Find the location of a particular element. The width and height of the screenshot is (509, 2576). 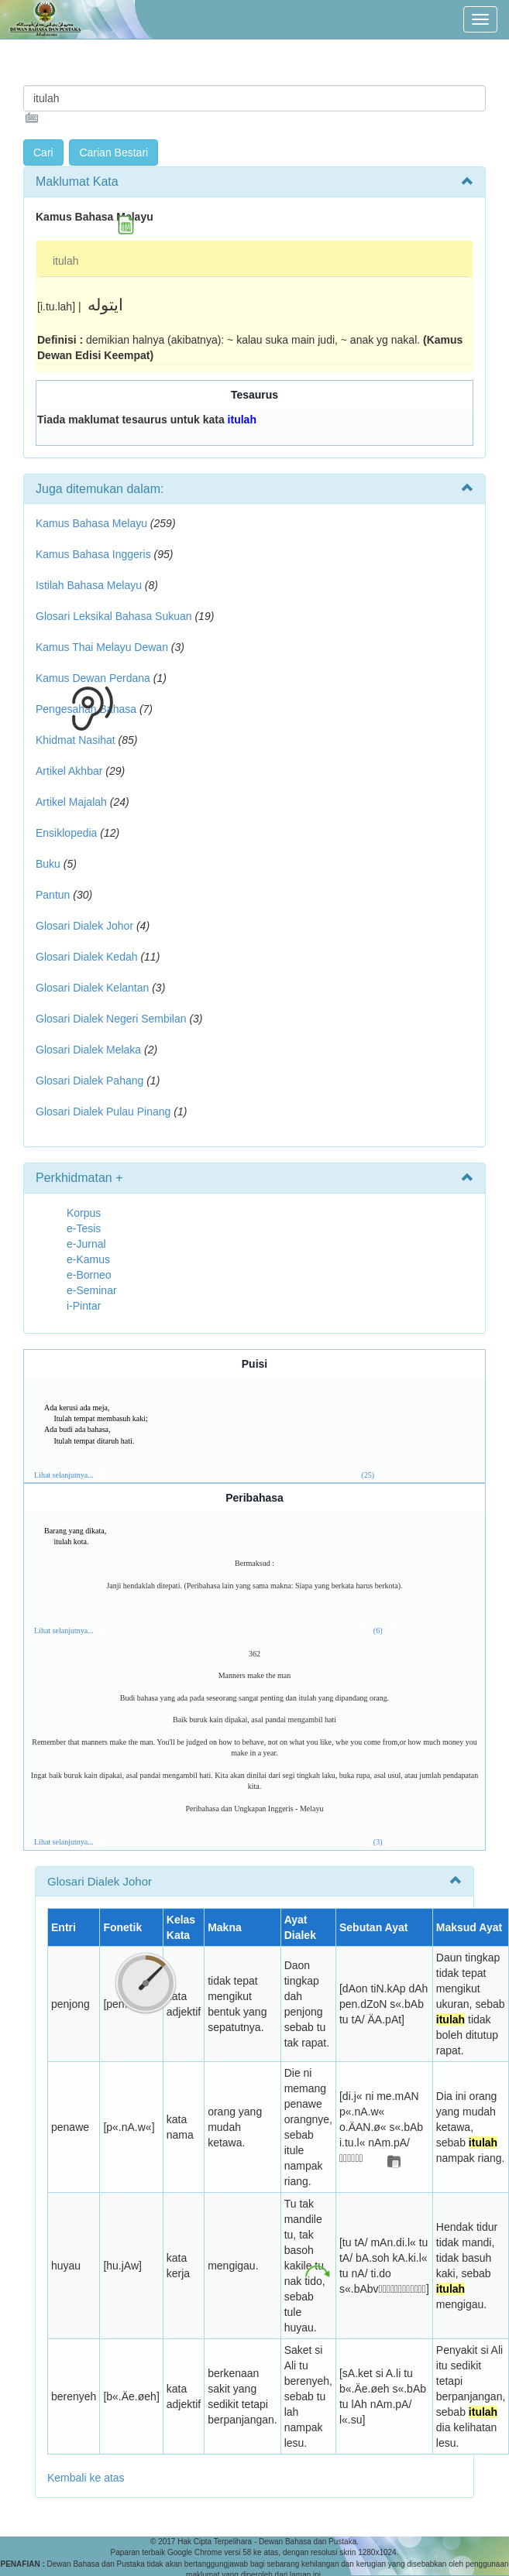

open sysprof system profiler application is located at coordinates (146, 1983).